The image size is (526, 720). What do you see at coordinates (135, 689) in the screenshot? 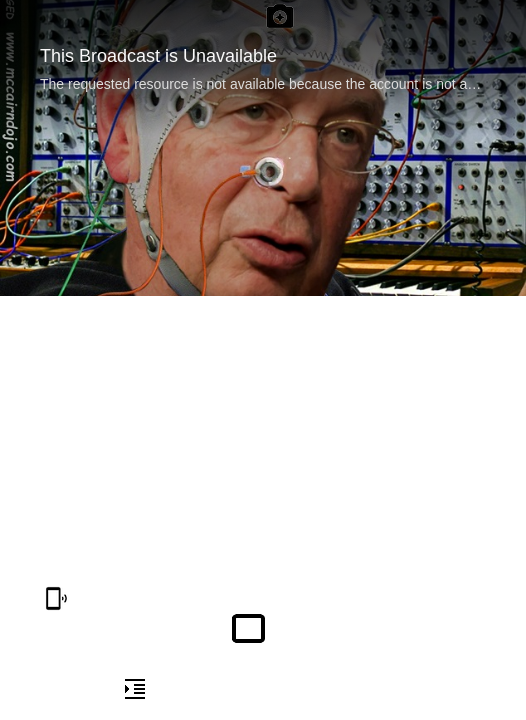
I see `increase text indentation` at bounding box center [135, 689].